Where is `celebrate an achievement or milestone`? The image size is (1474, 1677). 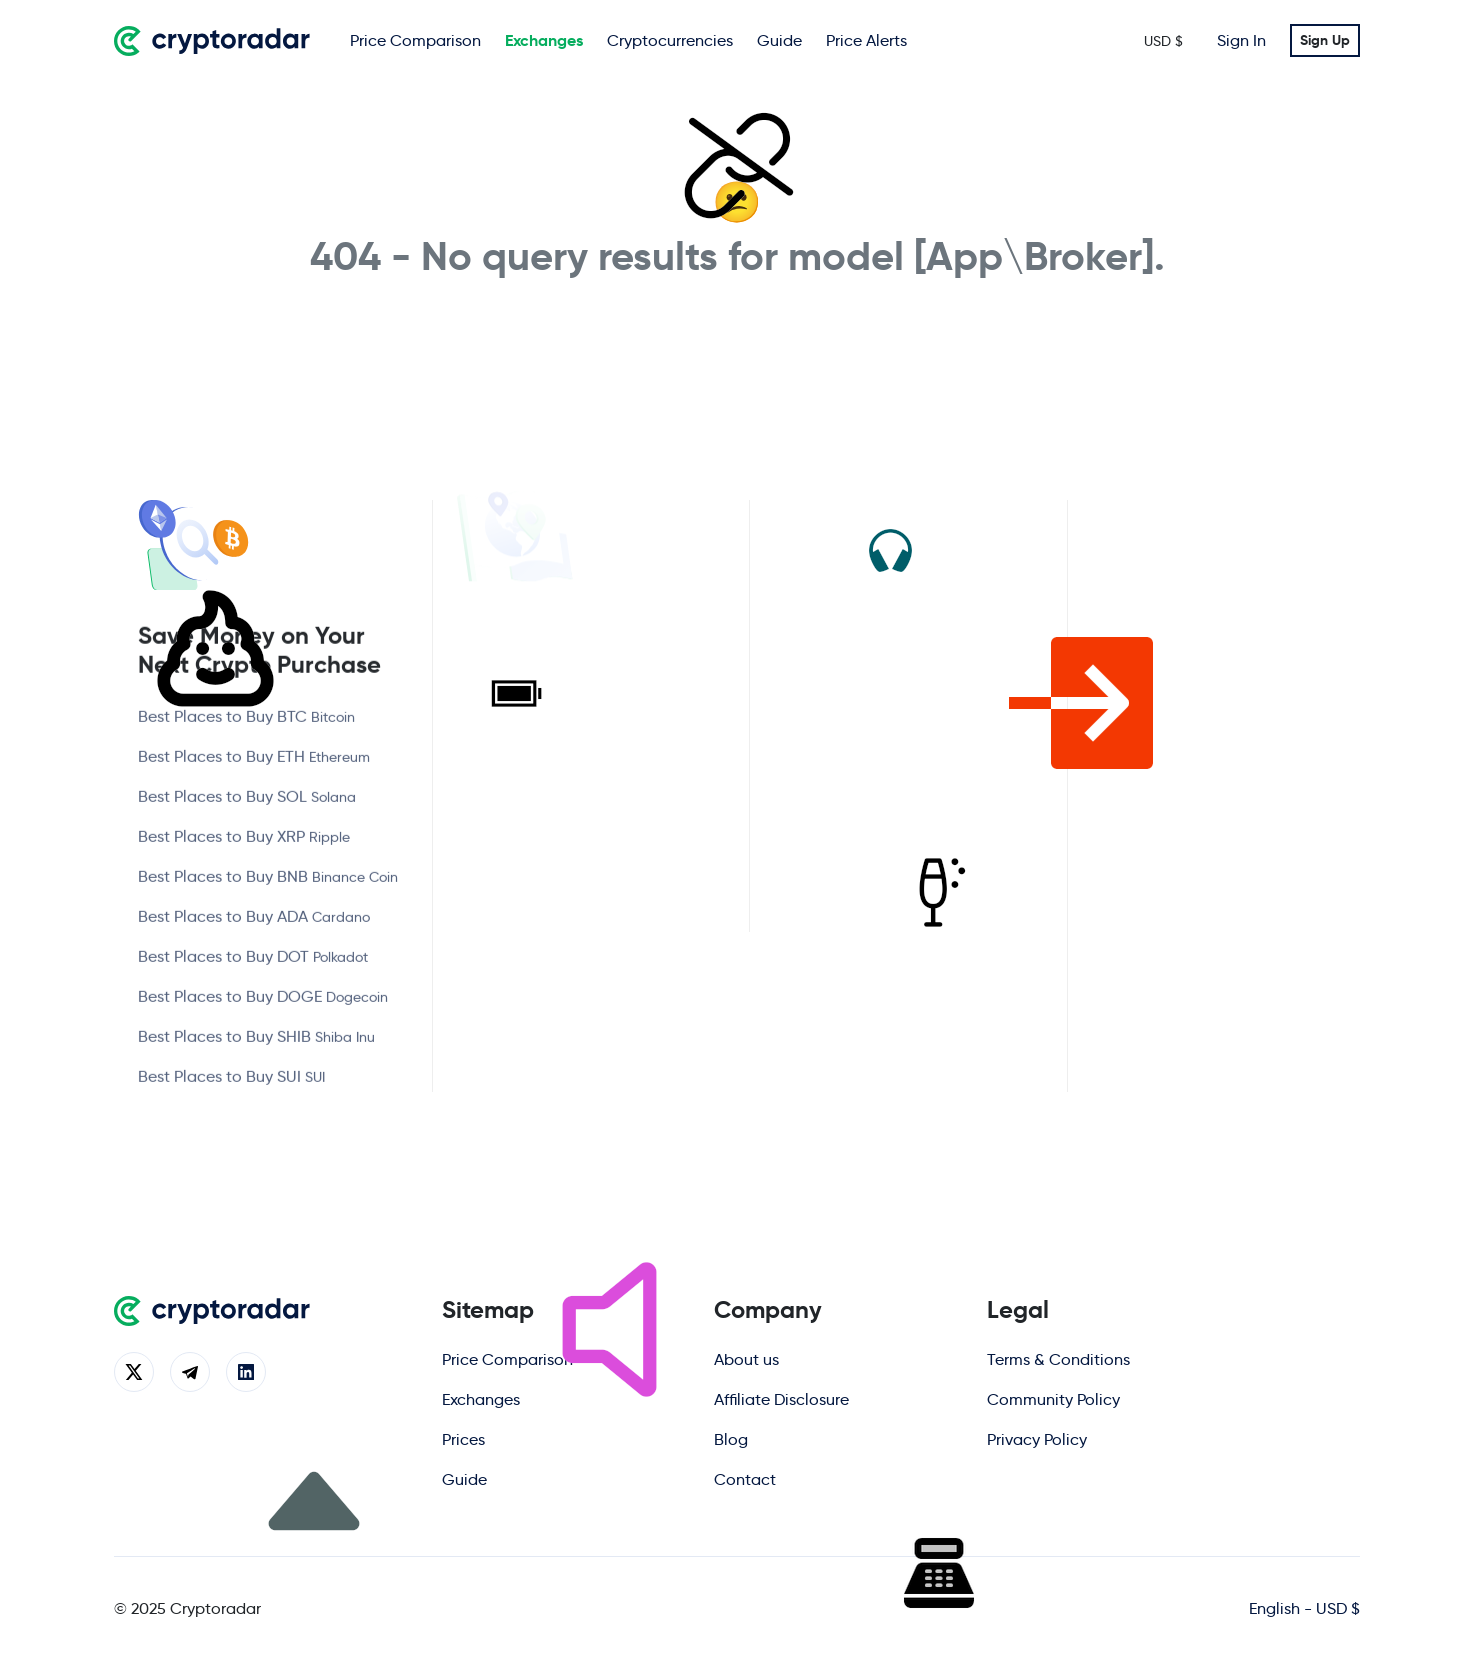 celebrate an achievement or milestone is located at coordinates (935, 892).